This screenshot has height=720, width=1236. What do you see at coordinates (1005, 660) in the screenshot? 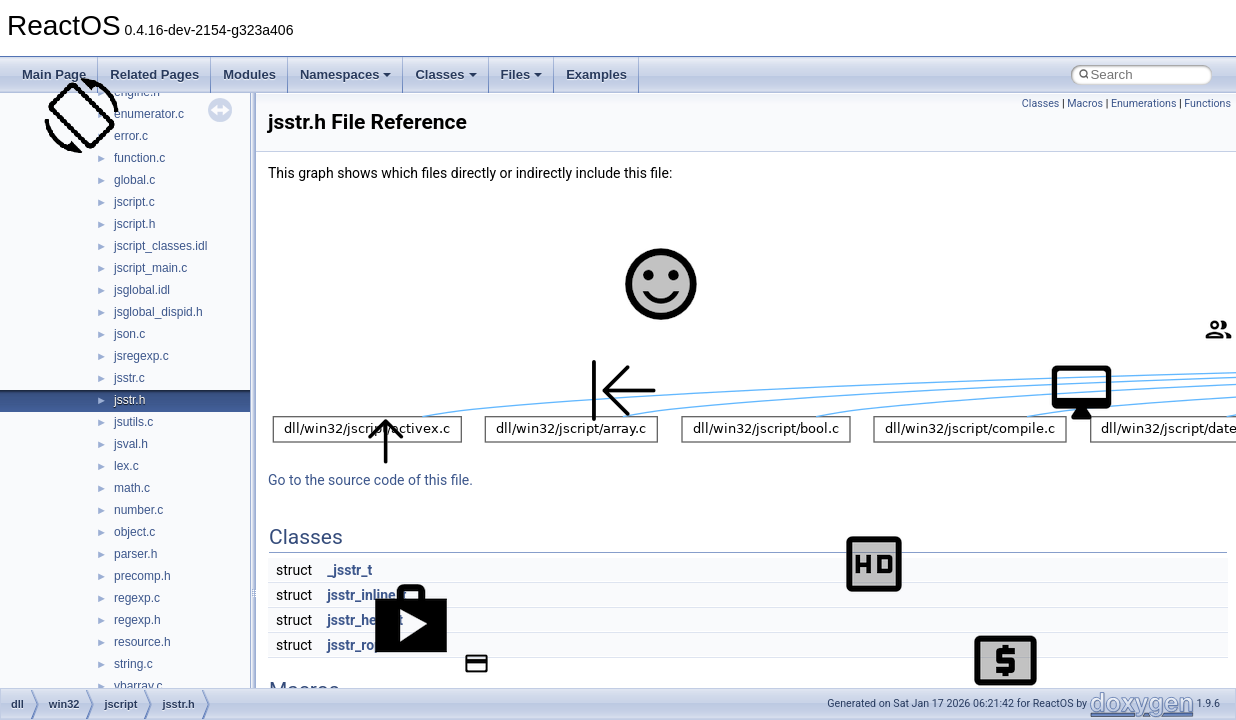
I see `find nearby ATMs or cash machines` at bounding box center [1005, 660].